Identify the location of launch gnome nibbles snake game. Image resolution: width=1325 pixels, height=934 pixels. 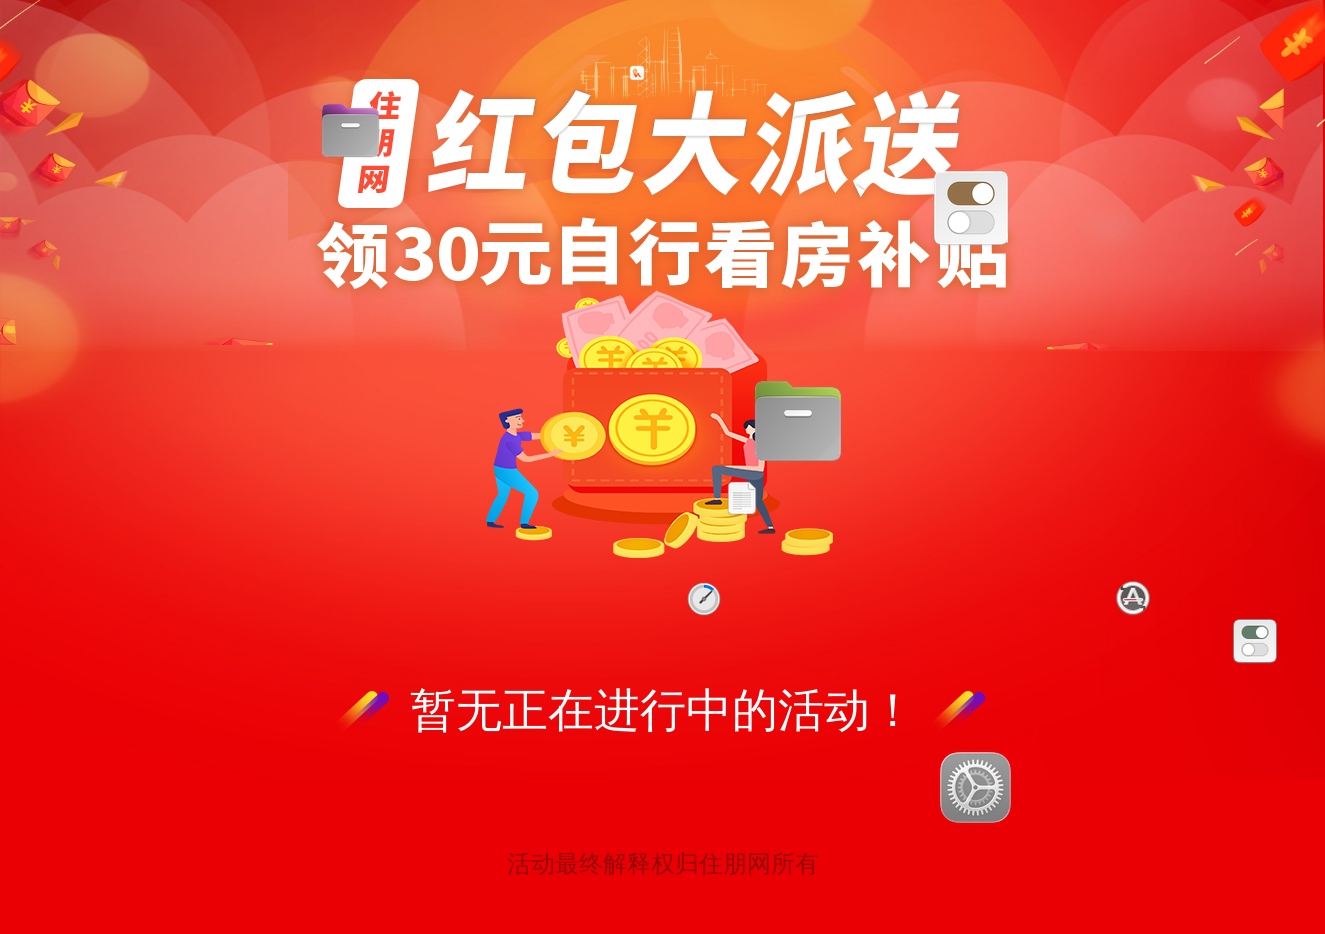
(637, 73).